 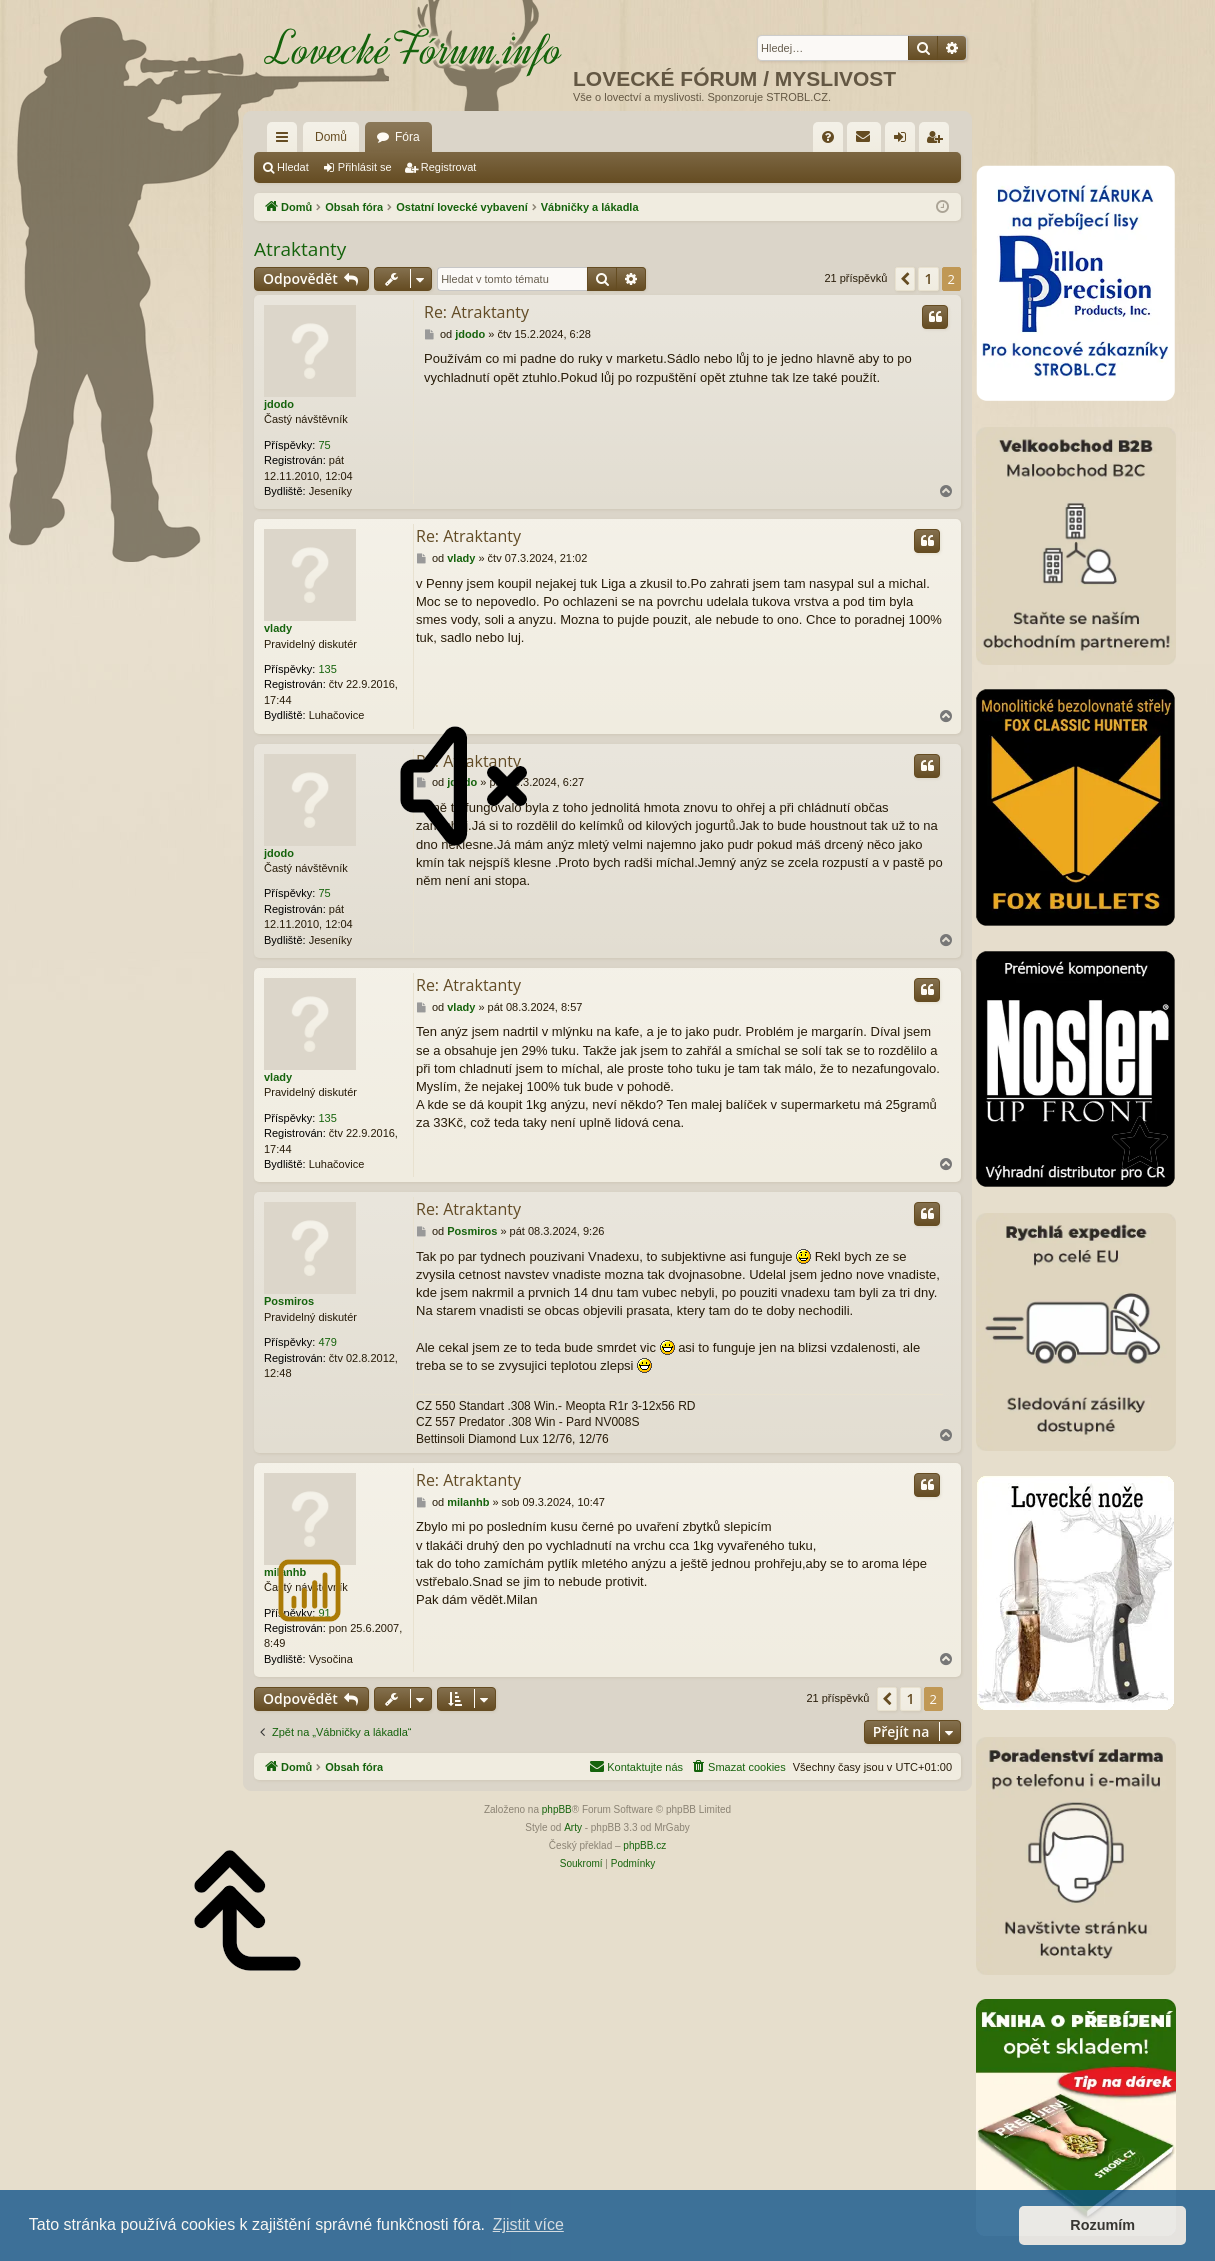 I want to click on add to favorites, so click(x=1140, y=1144).